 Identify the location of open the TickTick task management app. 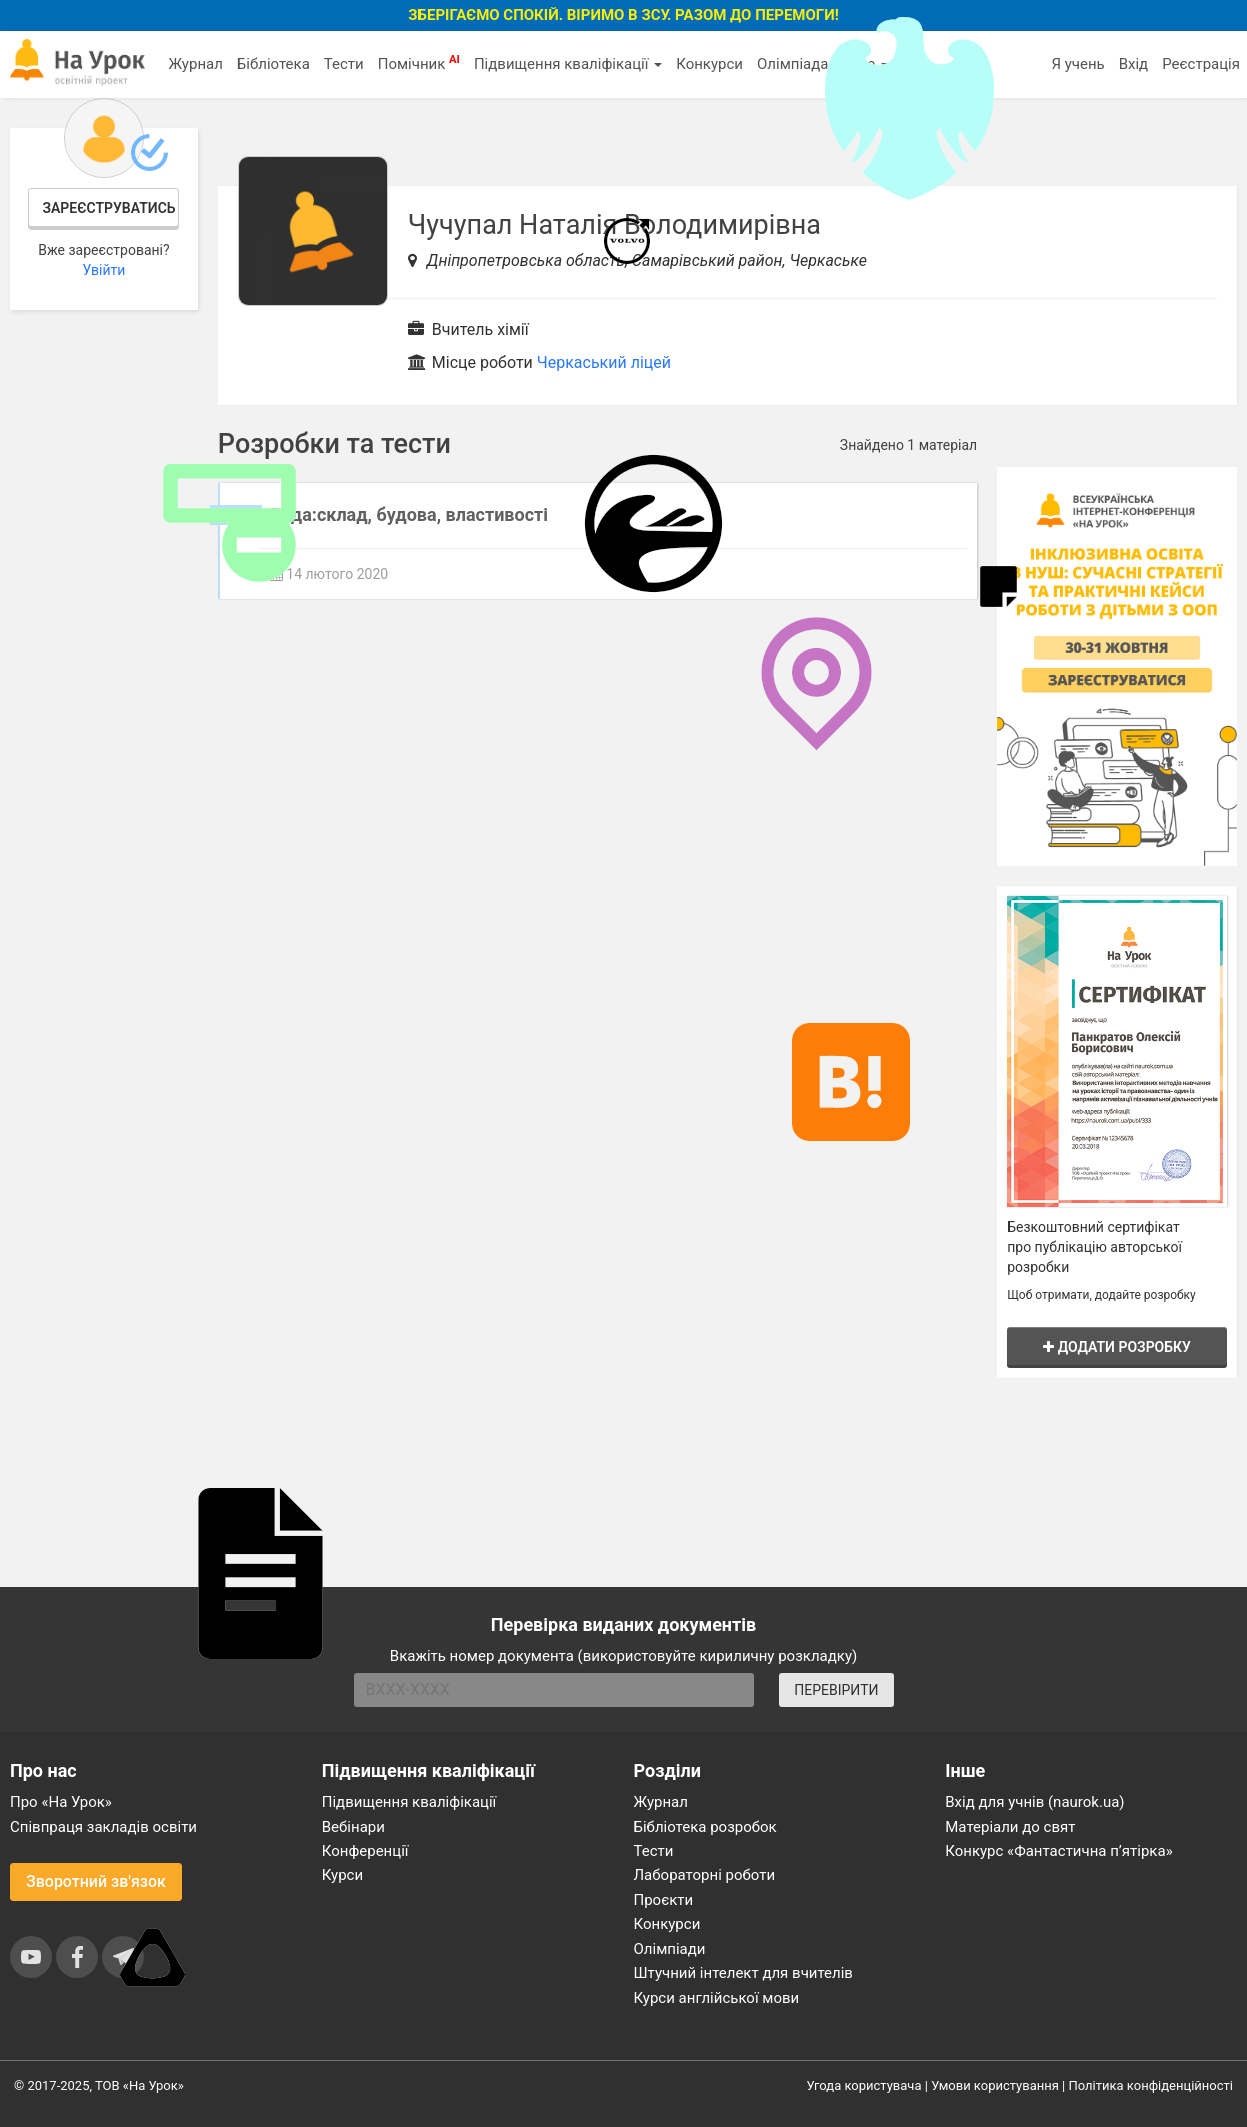
(149, 152).